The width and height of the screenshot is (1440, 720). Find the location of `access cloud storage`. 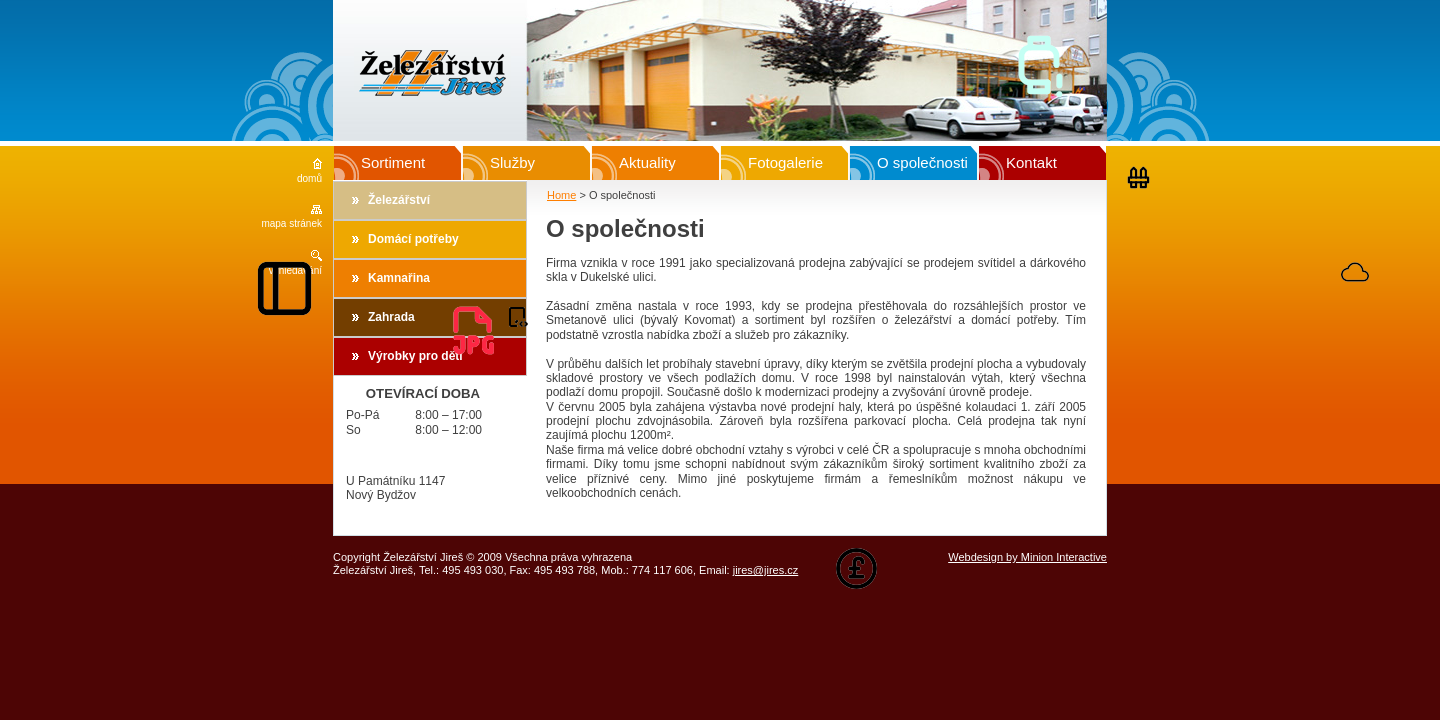

access cloud storage is located at coordinates (1355, 272).